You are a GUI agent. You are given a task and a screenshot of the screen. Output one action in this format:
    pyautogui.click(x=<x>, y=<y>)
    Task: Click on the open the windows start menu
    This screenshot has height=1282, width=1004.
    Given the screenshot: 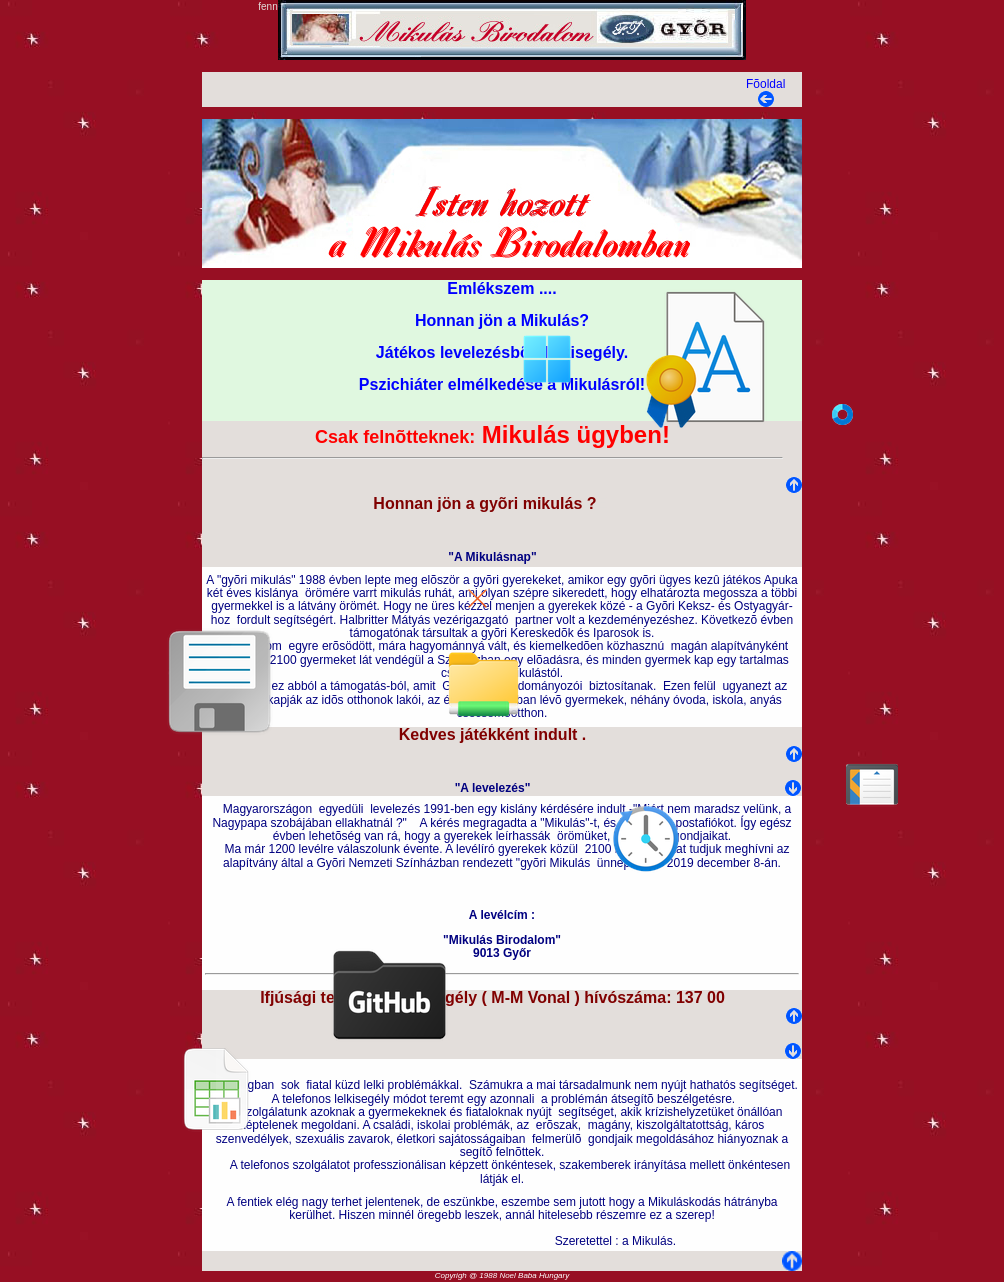 What is the action you would take?
    pyautogui.click(x=547, y=359)
    